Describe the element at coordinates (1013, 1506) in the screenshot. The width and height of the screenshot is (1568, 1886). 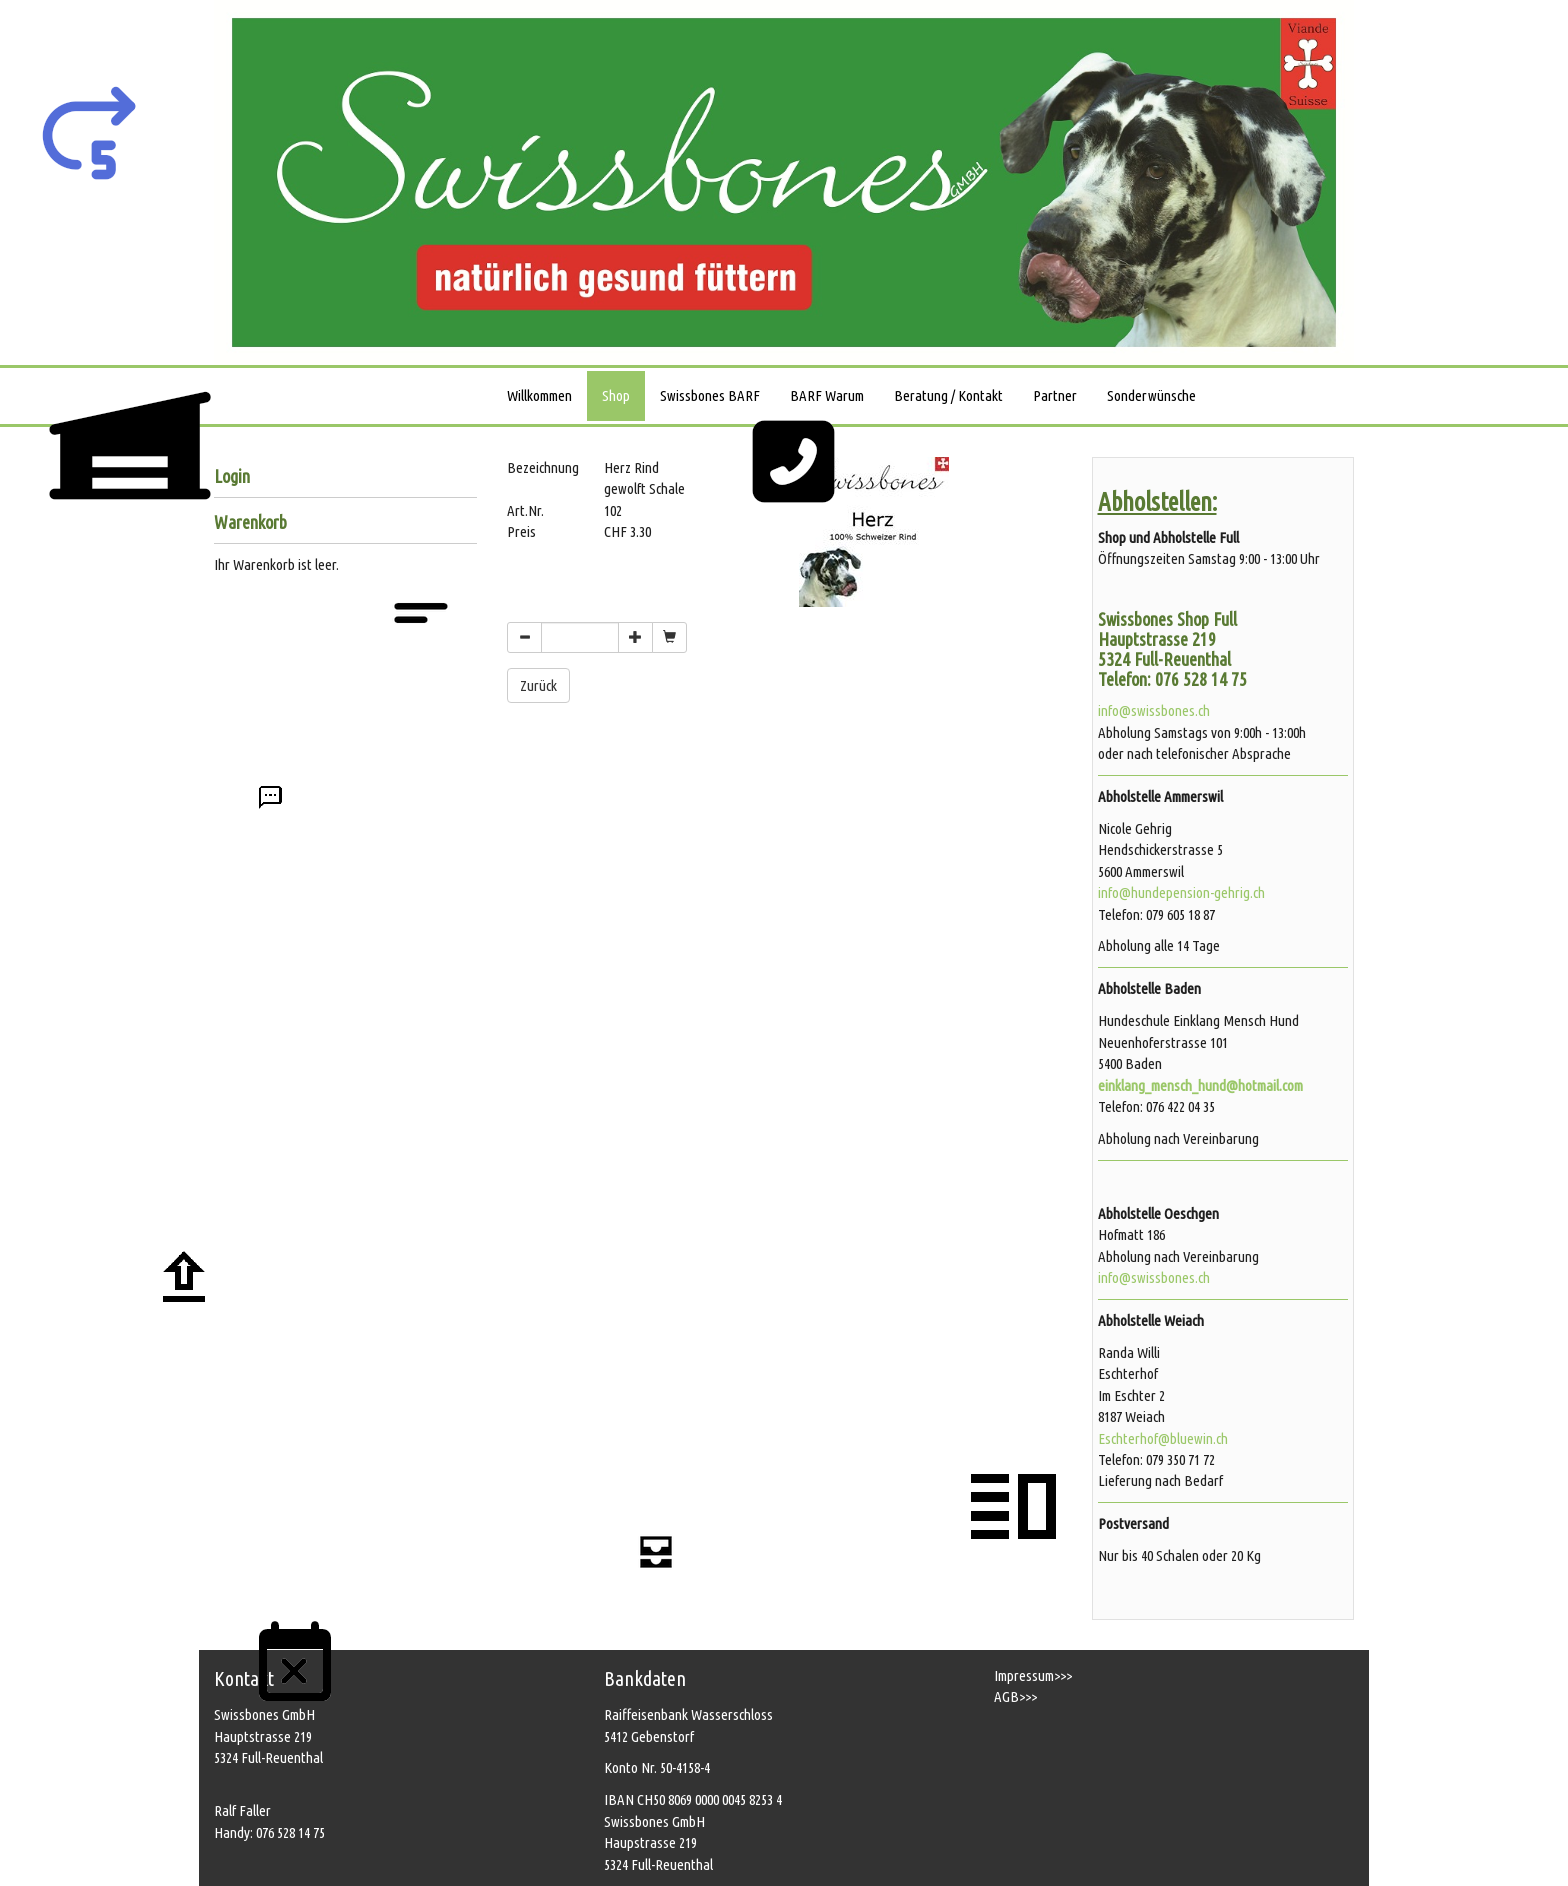
I see `toggle vertical split view layout` at that location.